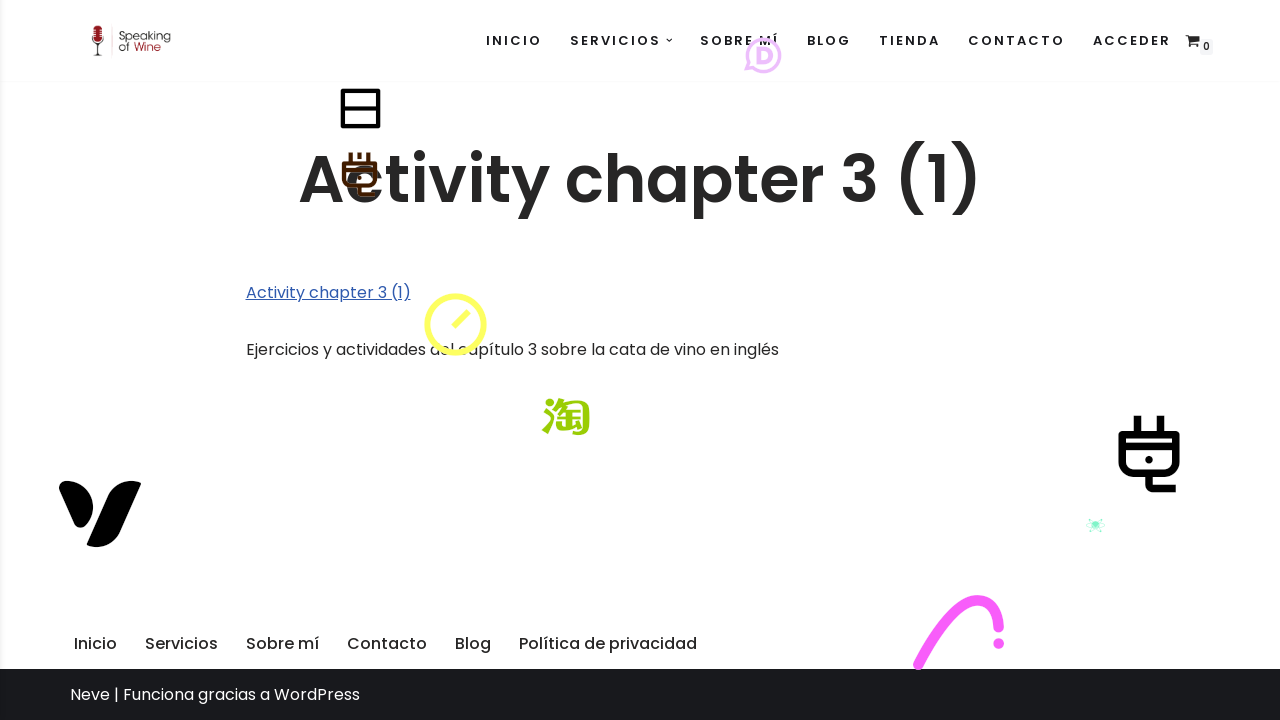  I want to click on open the Taobao app, so click(565, 416).